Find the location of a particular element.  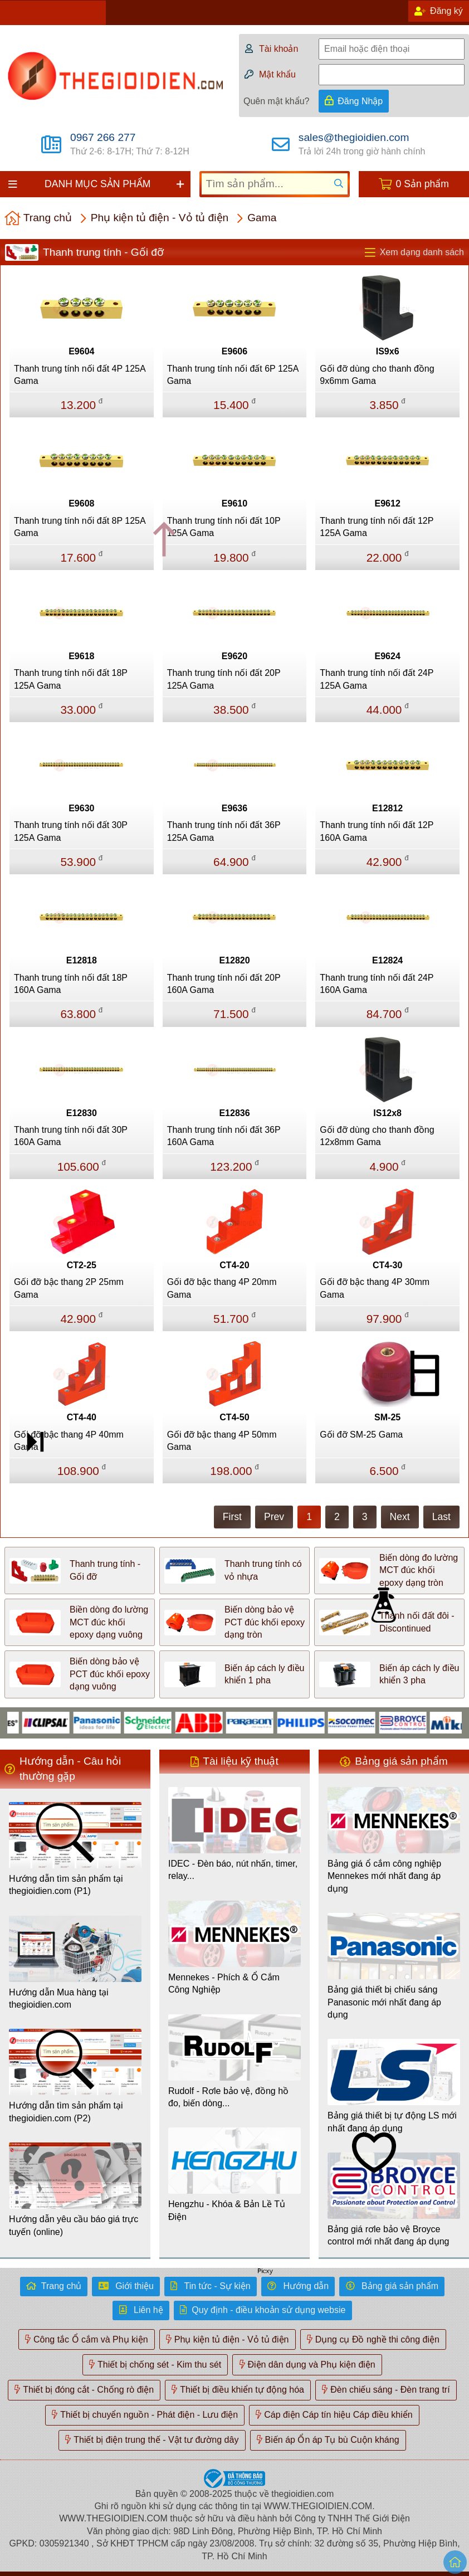

i18next internationalization library logo is located at coordinates (383, 1605).